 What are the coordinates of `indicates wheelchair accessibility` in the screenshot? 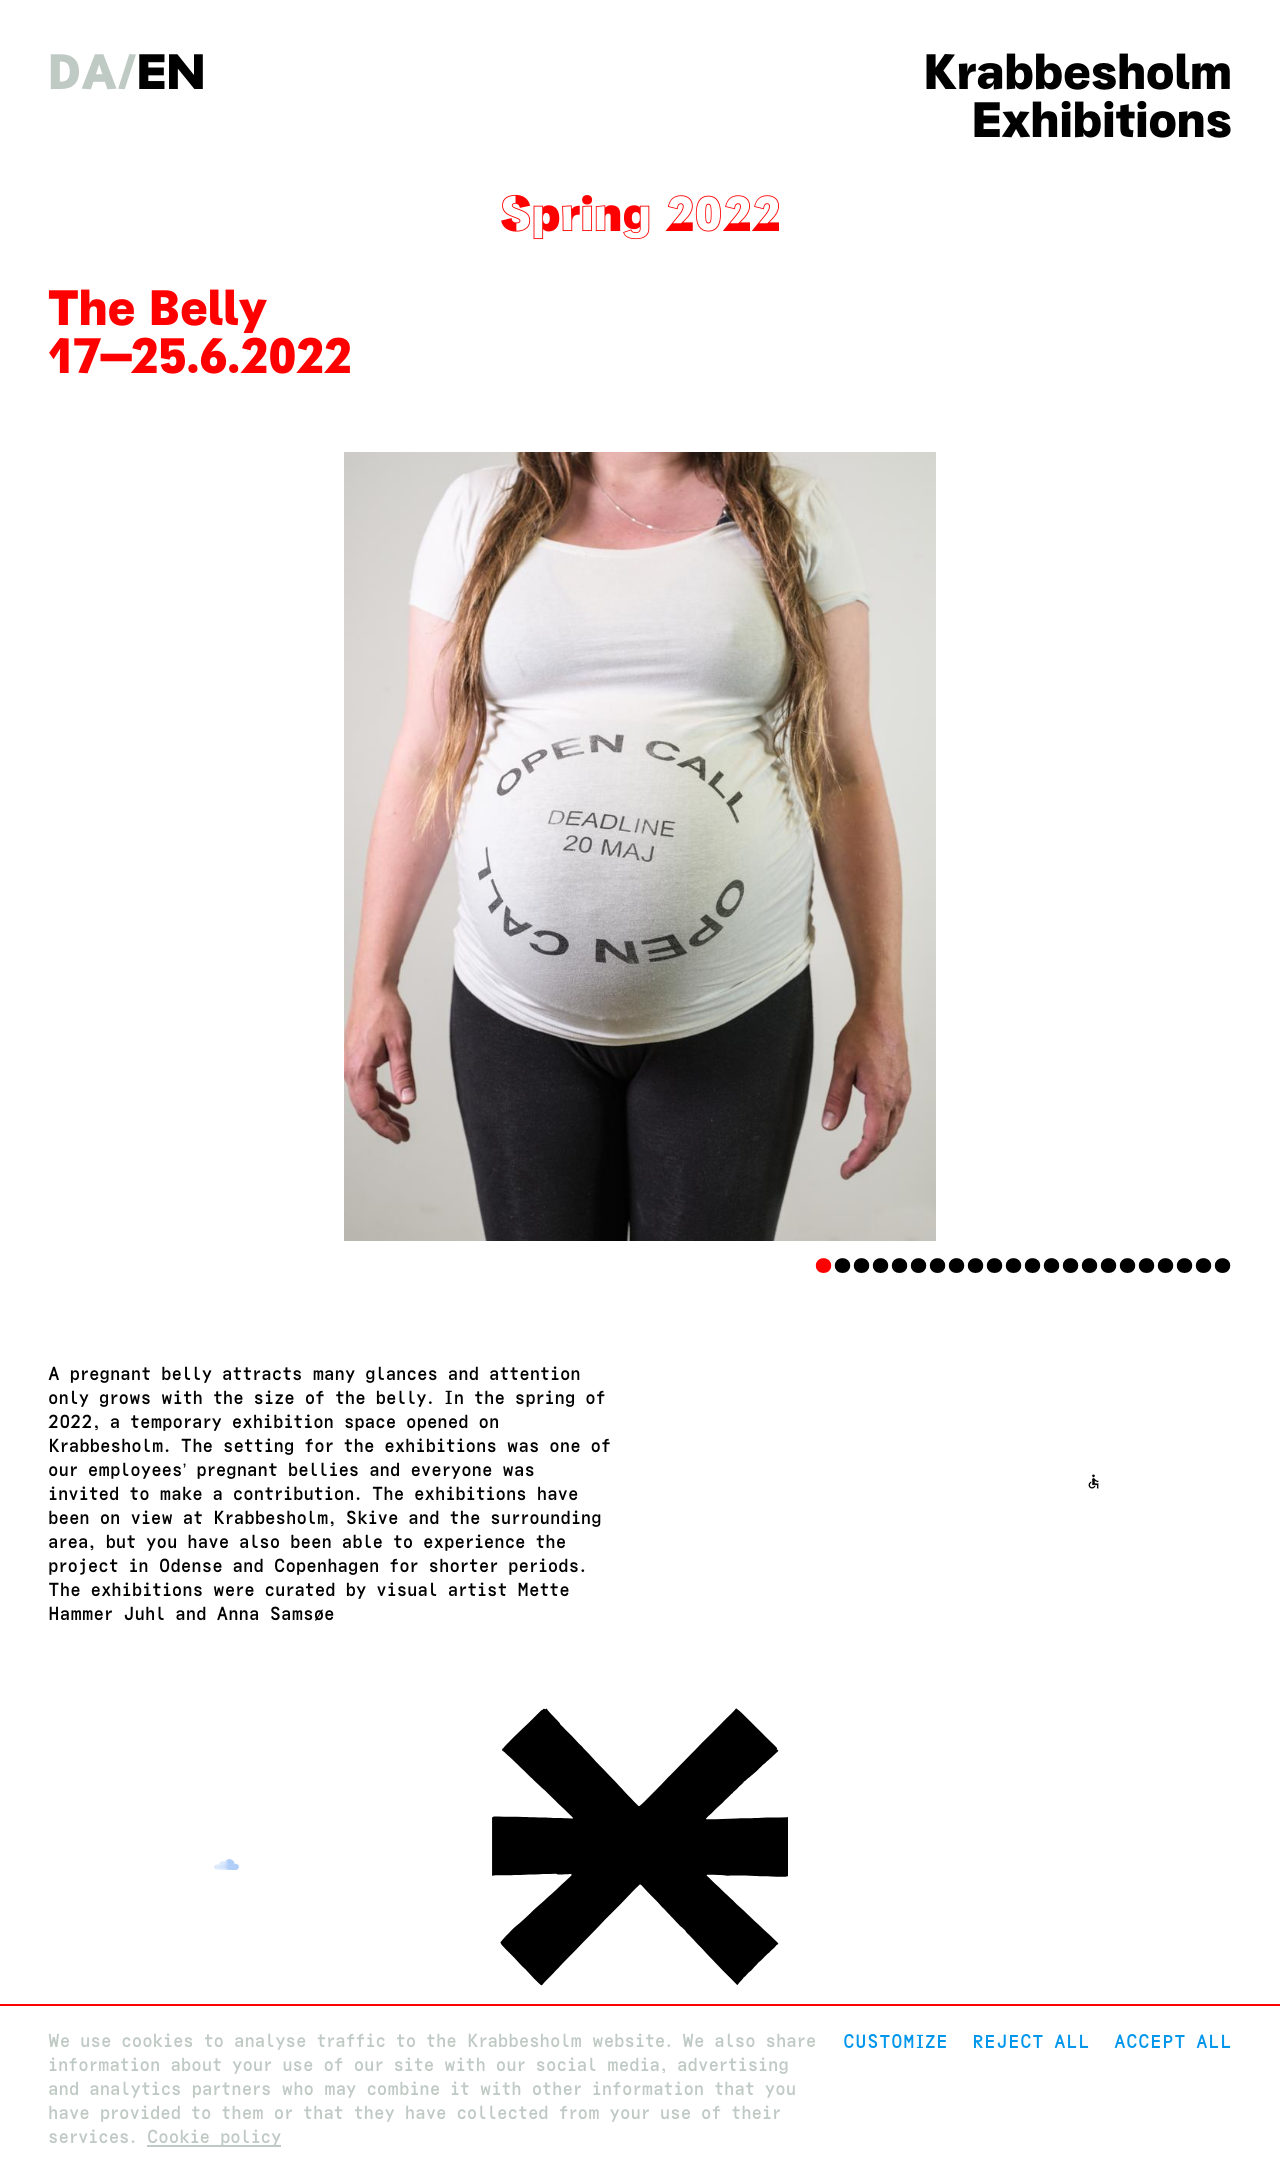 It's located at (1093, 1481).